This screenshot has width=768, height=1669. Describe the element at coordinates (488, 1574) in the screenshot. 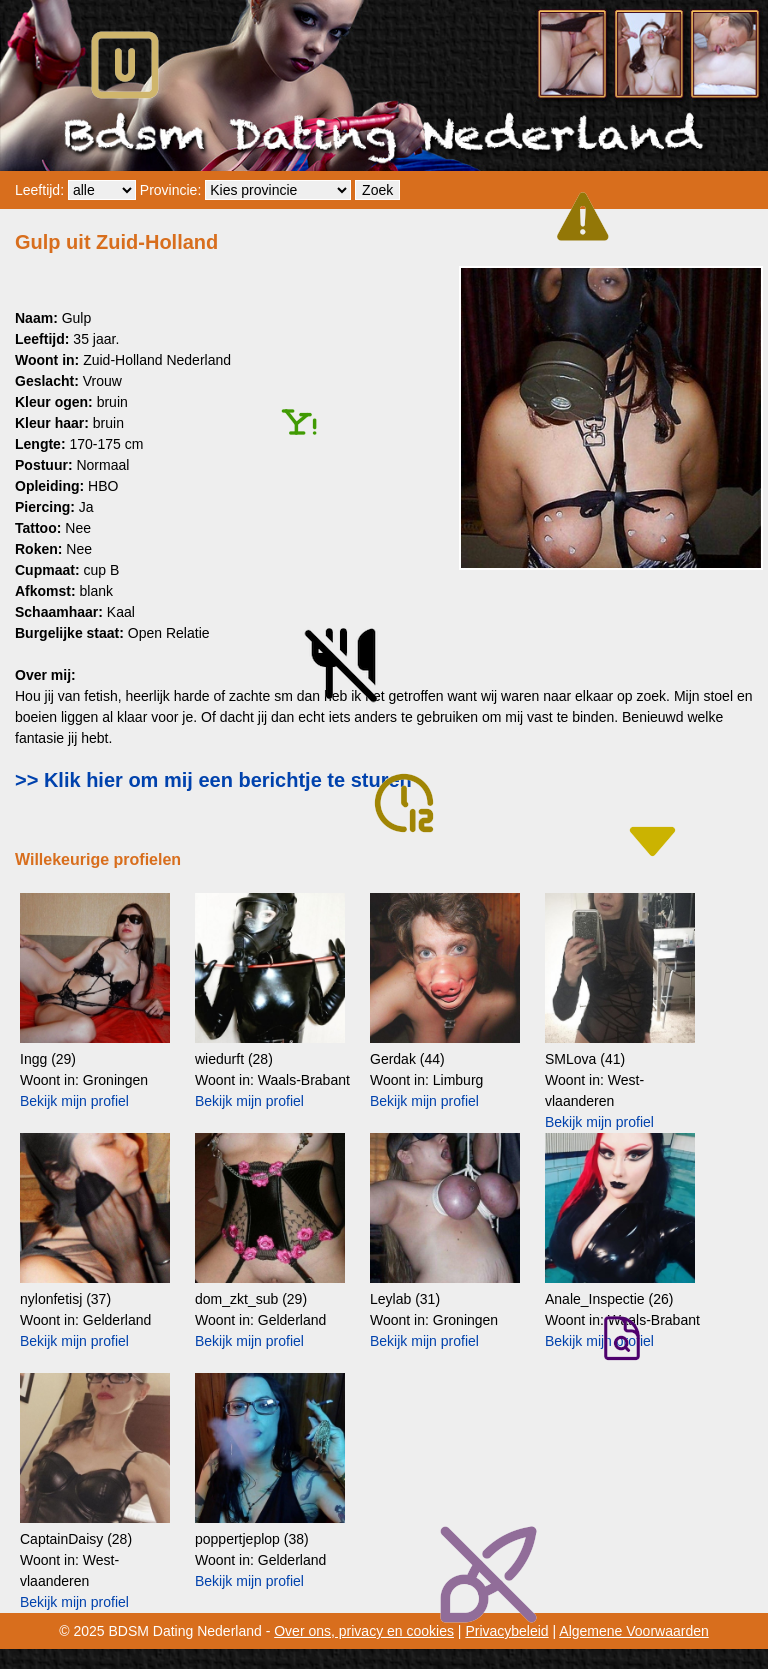

I see `disable brush tool` at that location.